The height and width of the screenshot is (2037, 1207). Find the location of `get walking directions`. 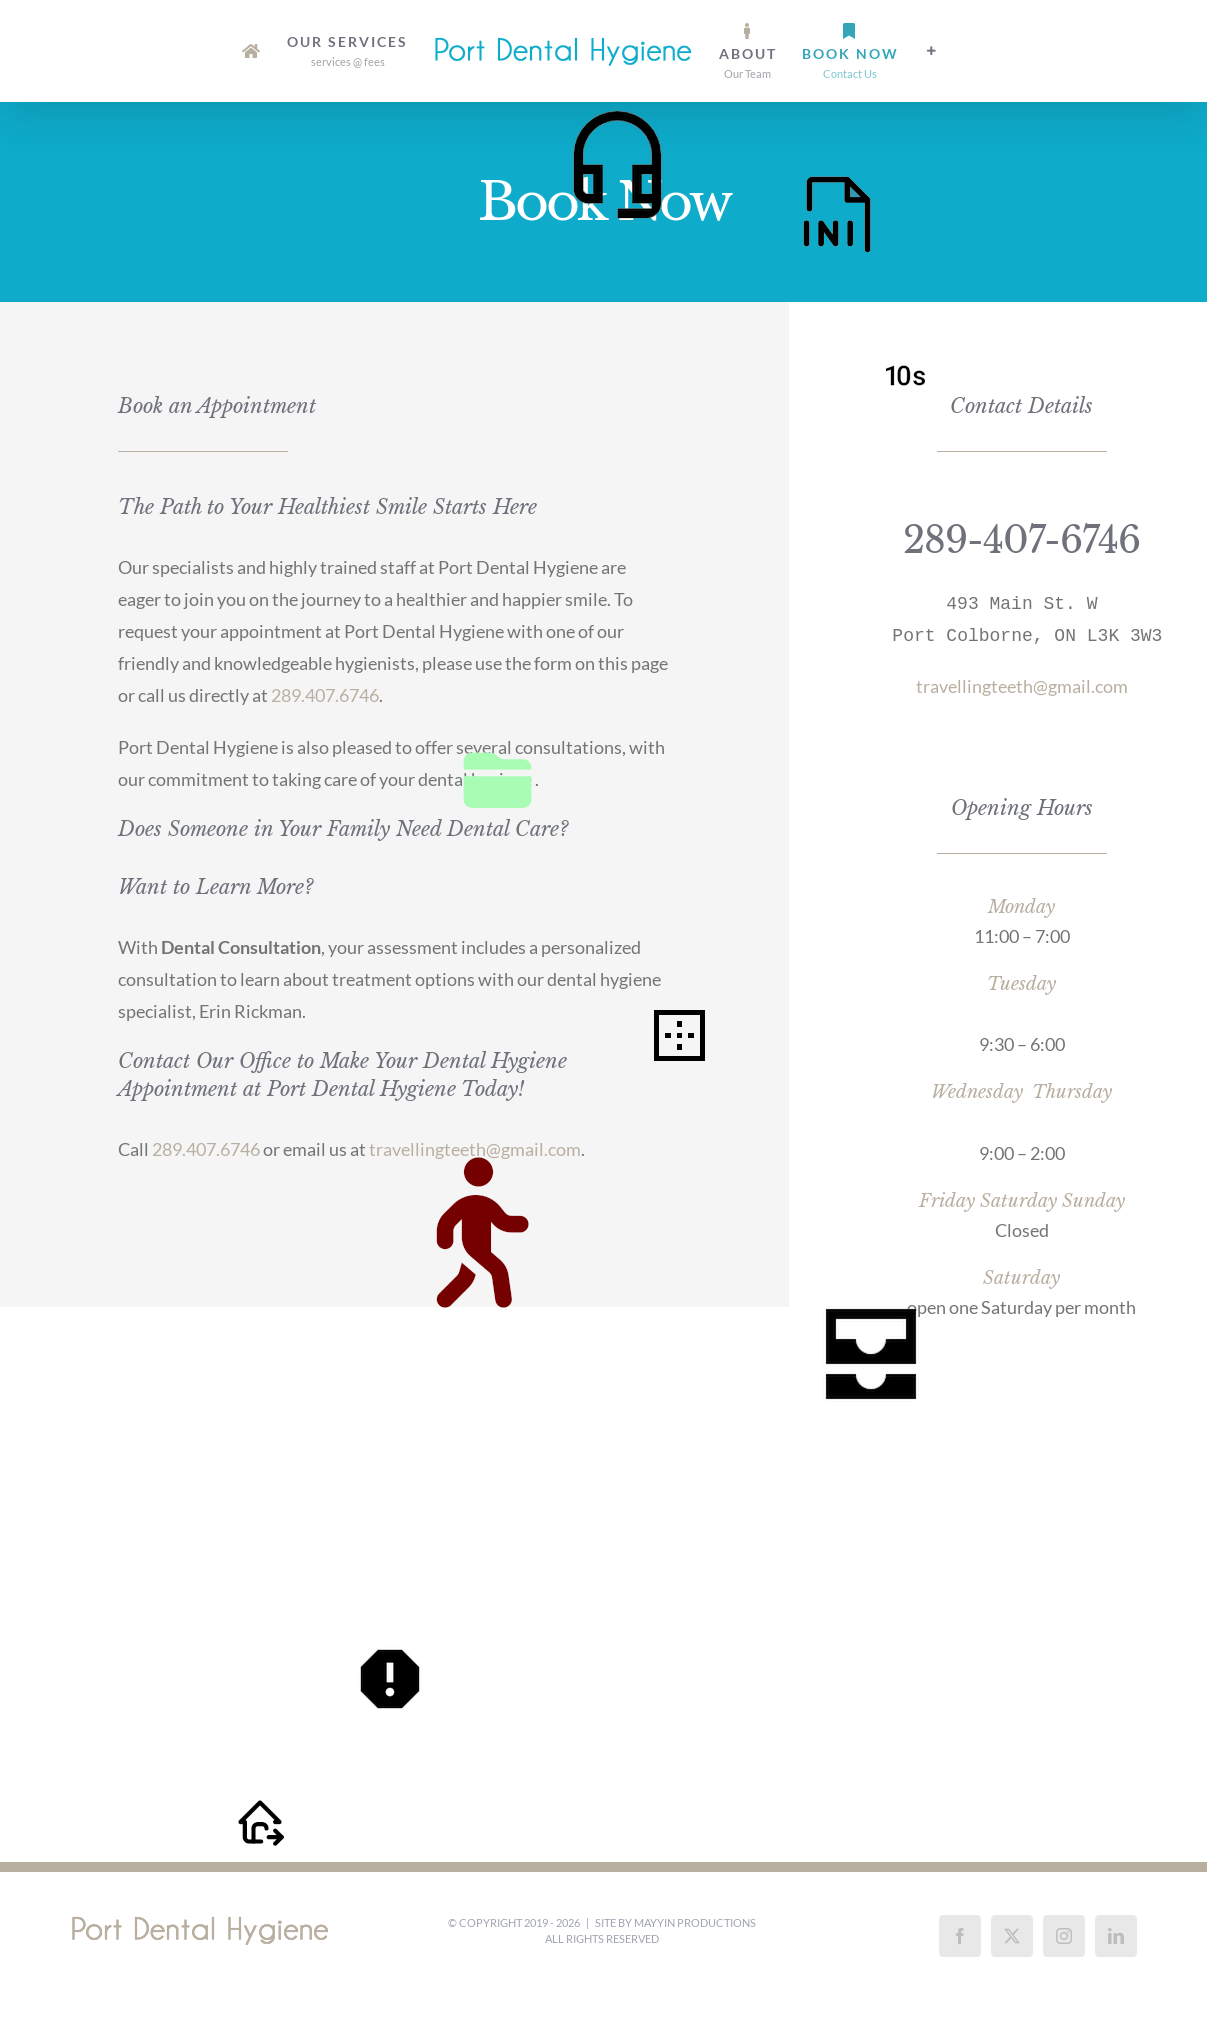

get walking directions is located at coordinates (478, 1232).